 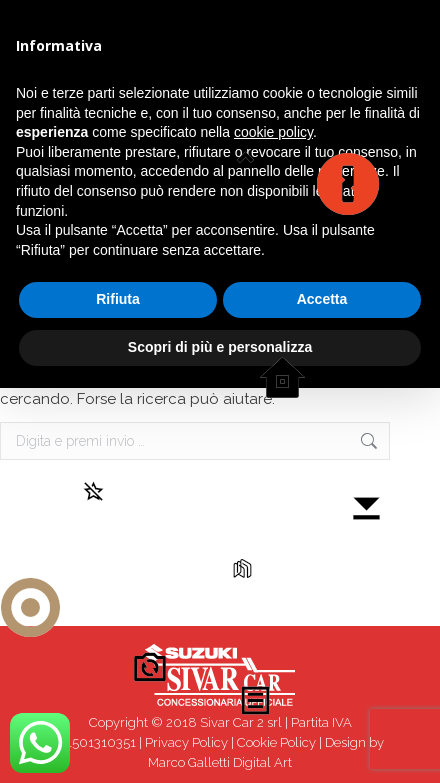 I want to click on skip to bottom of page or list, so click(x=366, y=508).